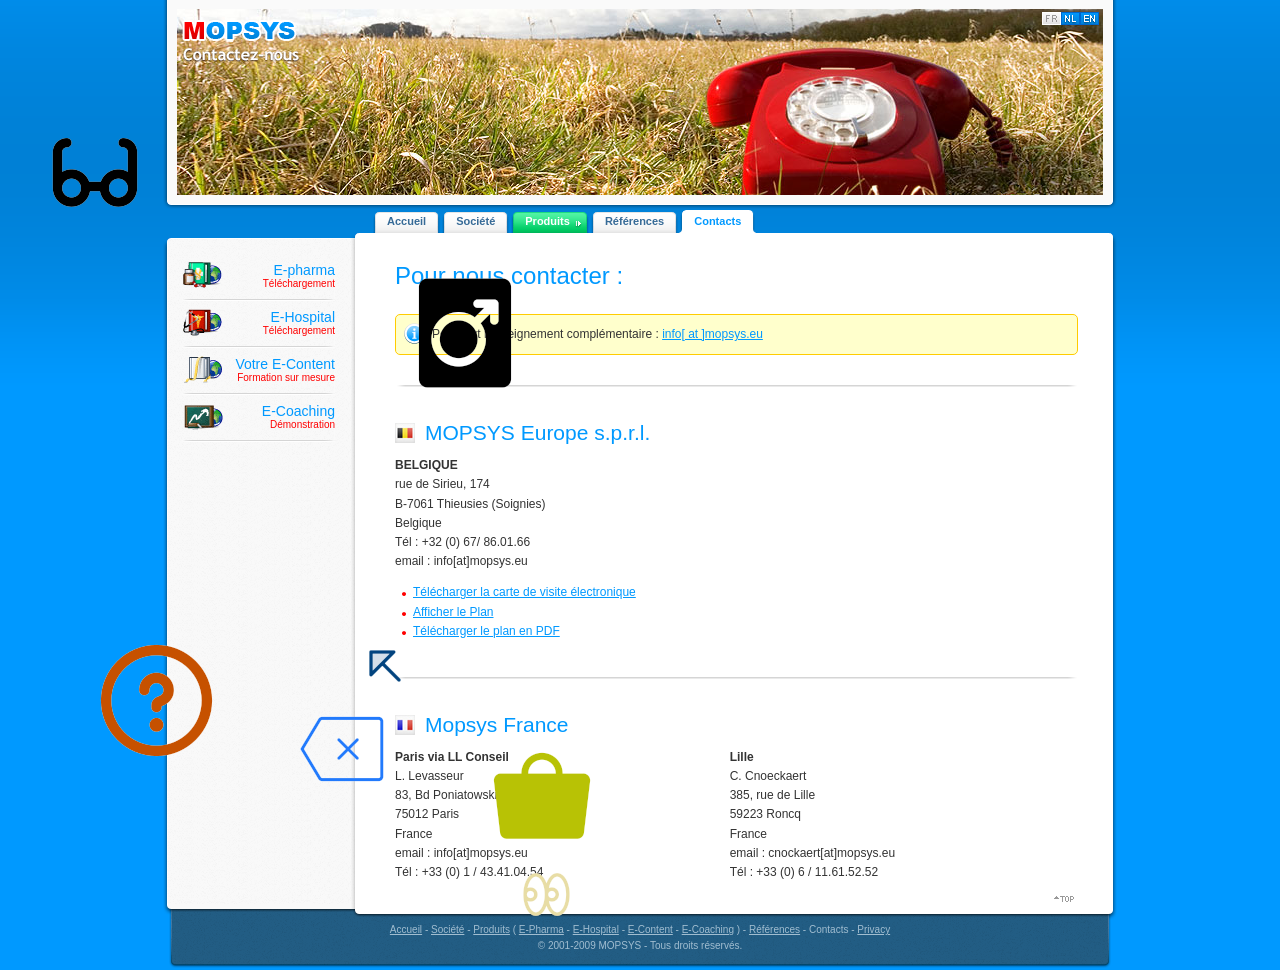 The height and width of the screenshot is (970, 1280). What do you see at coordinates (546, 894) in the screenshot?
I see `indicates someone is viewing or watching` at bounding box center [546, 894].